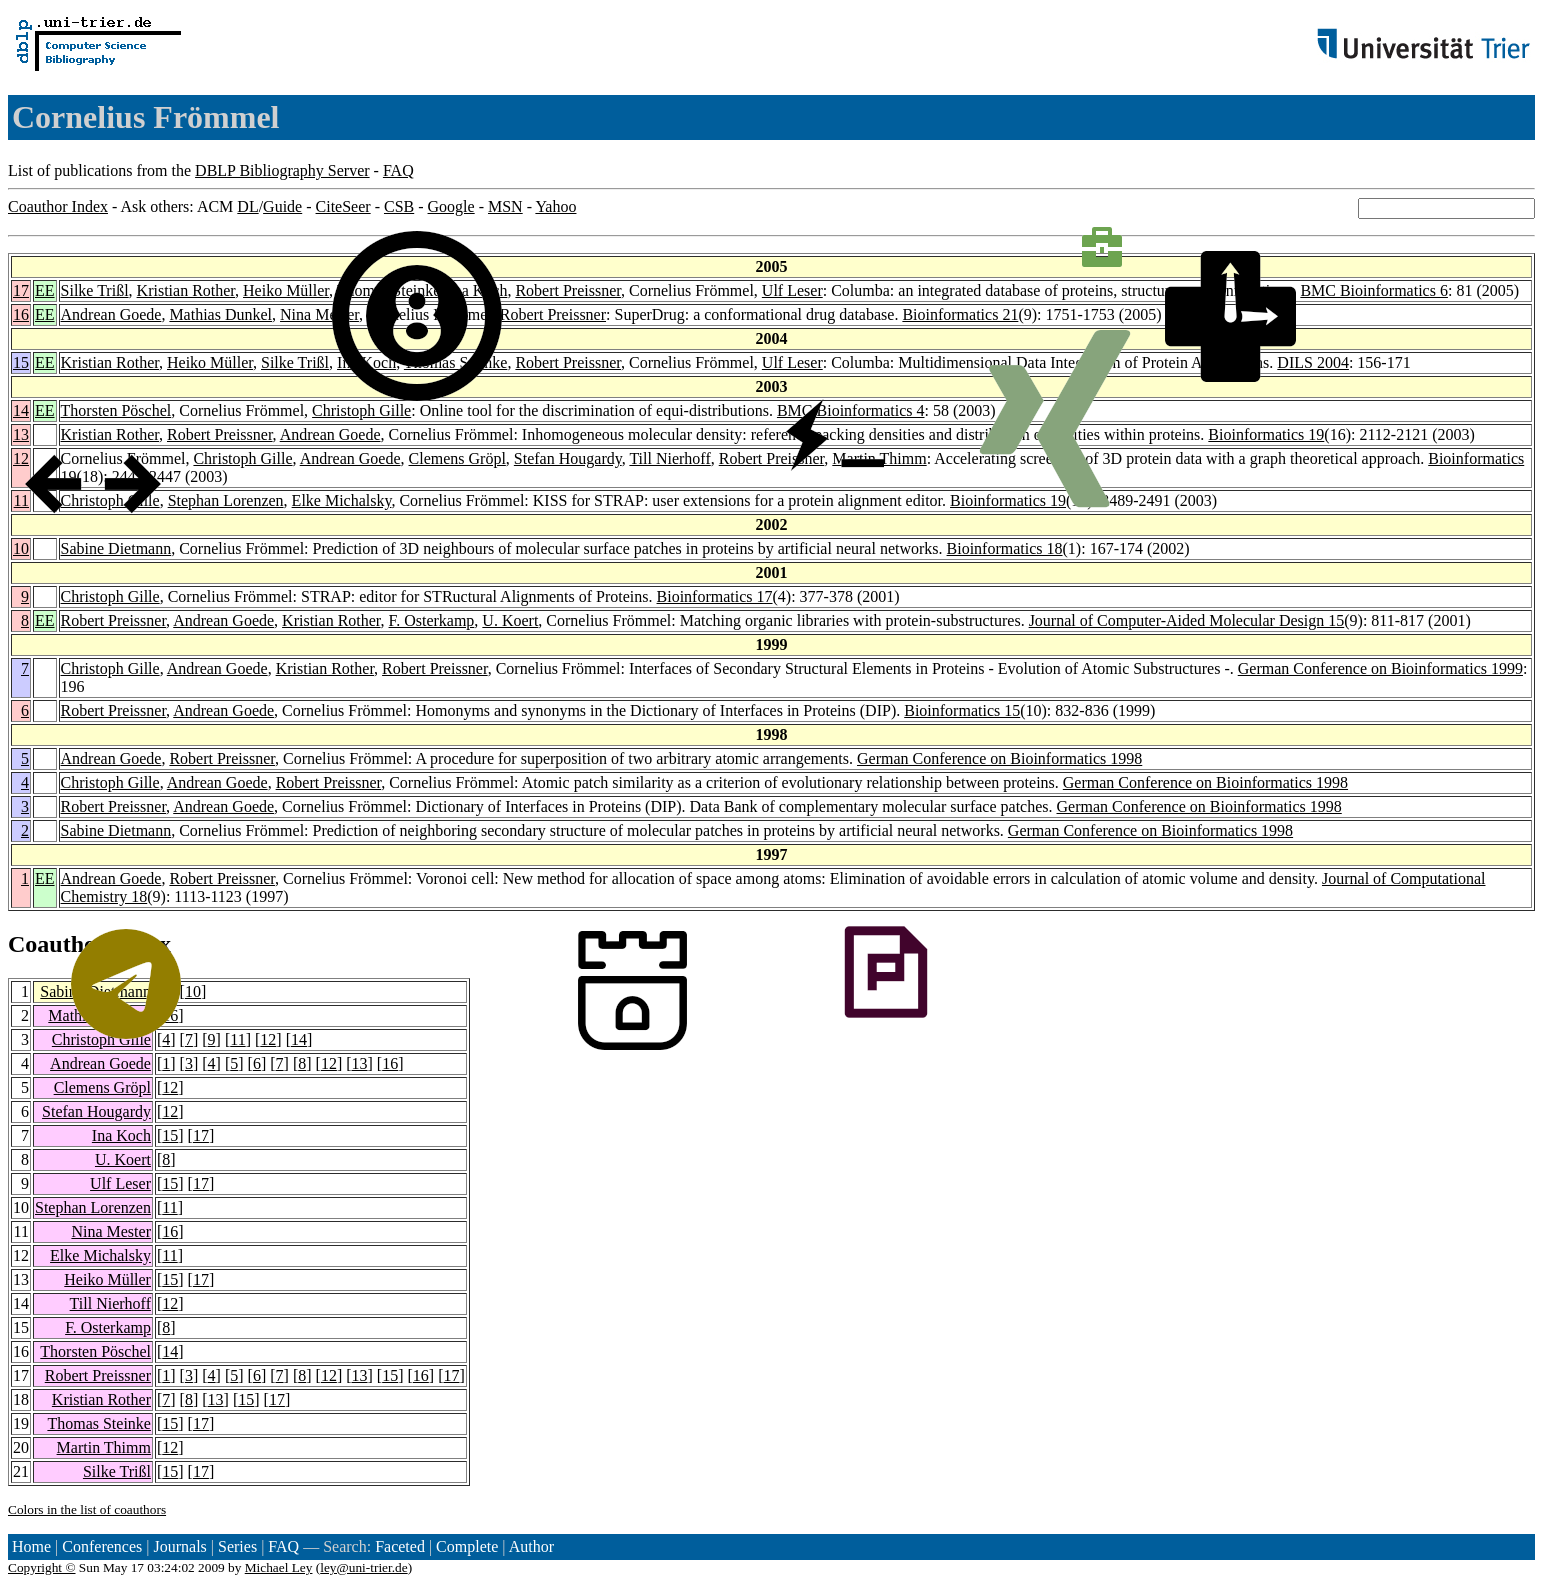 The width and height of the screenshot is (1543, 1592). What do you see at coordinates (126, 984) in the screenshot?
I see `open Telegram messaging app` at bounding box center [126, 984].